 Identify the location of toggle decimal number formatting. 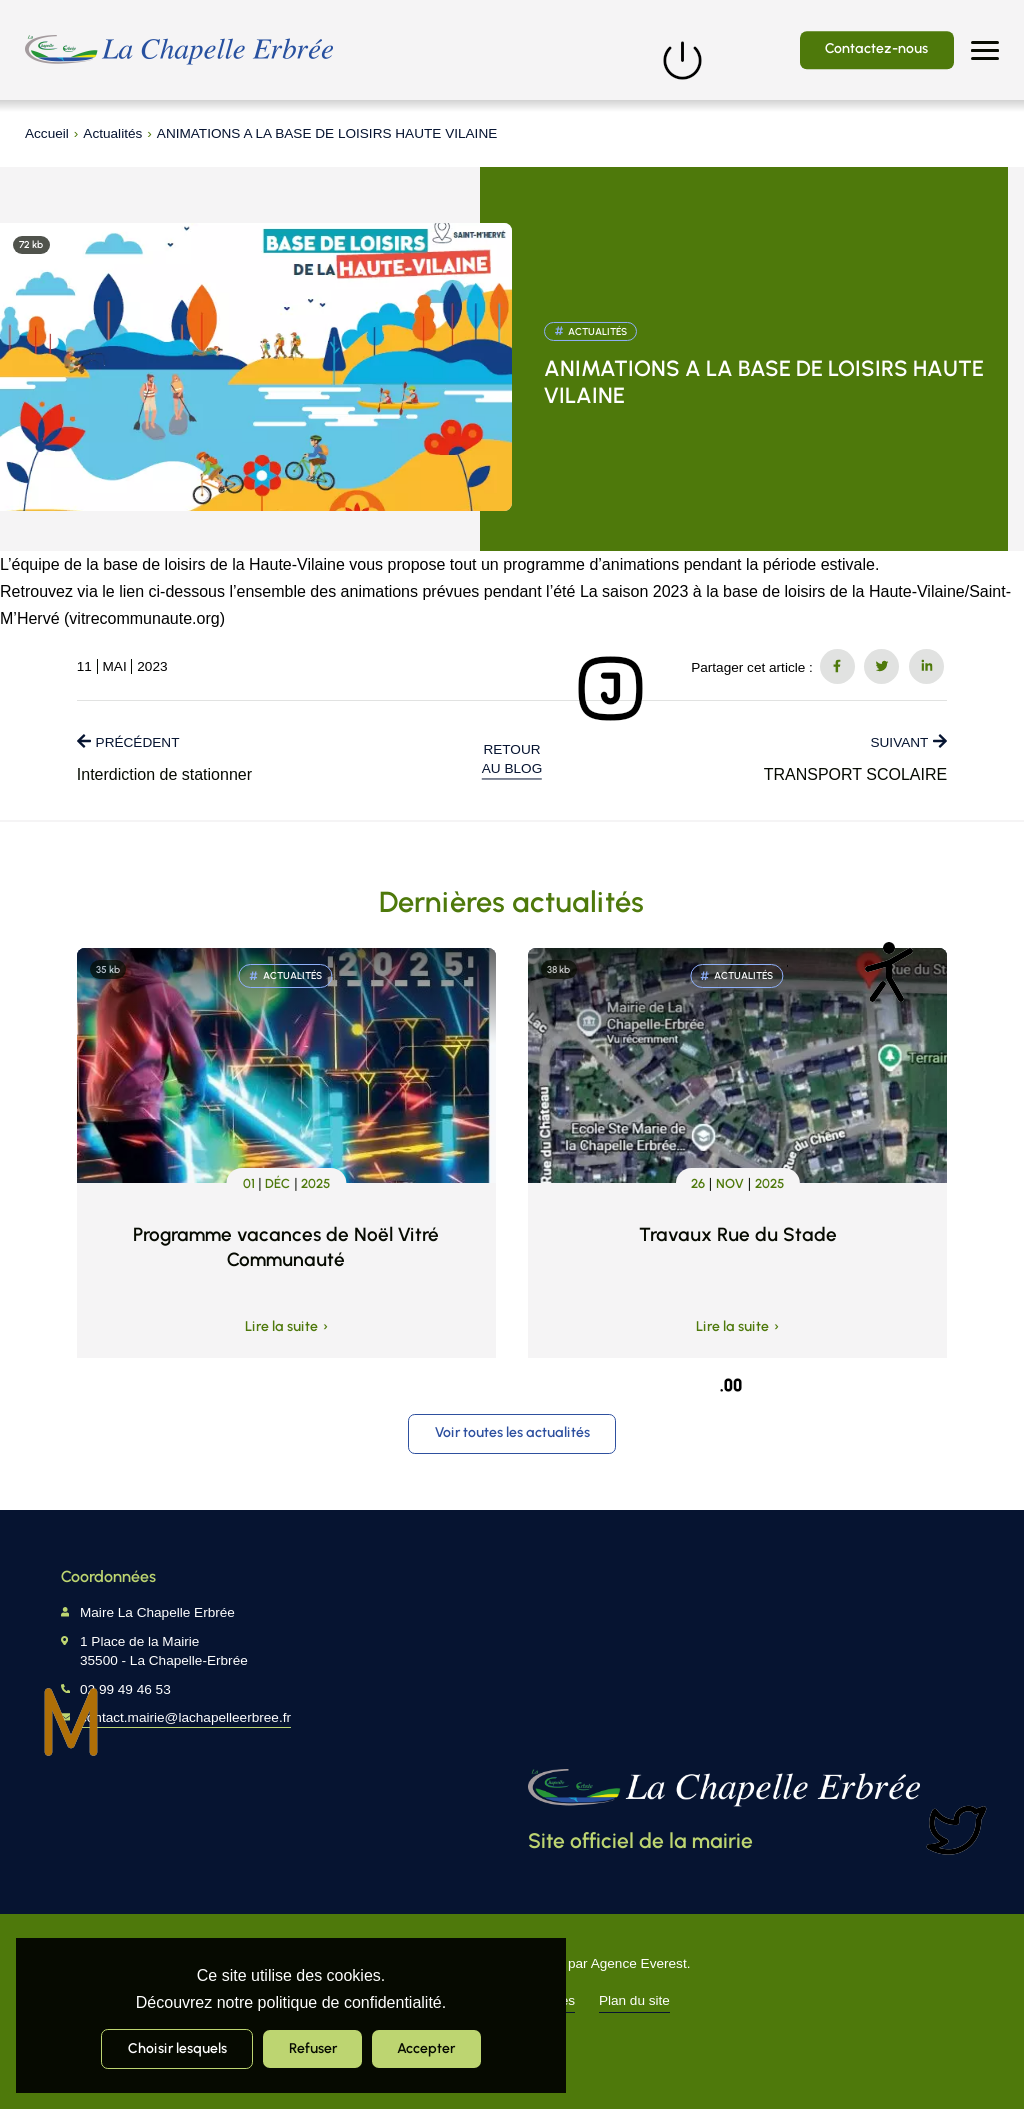
(731, 1385).